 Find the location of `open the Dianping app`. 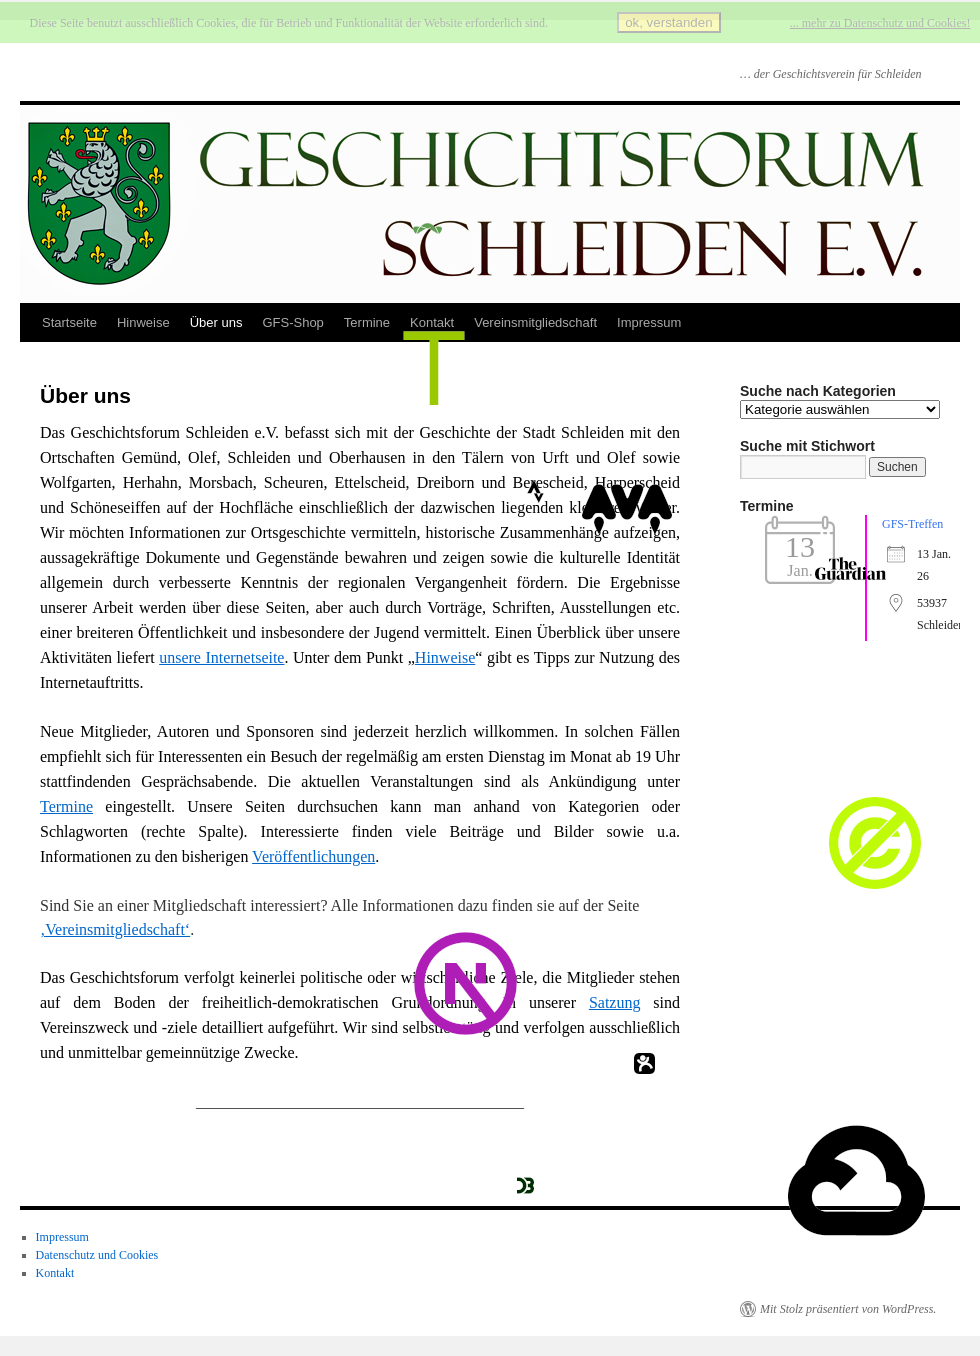

open the Dianping app is located at coordinates (644, 1063).